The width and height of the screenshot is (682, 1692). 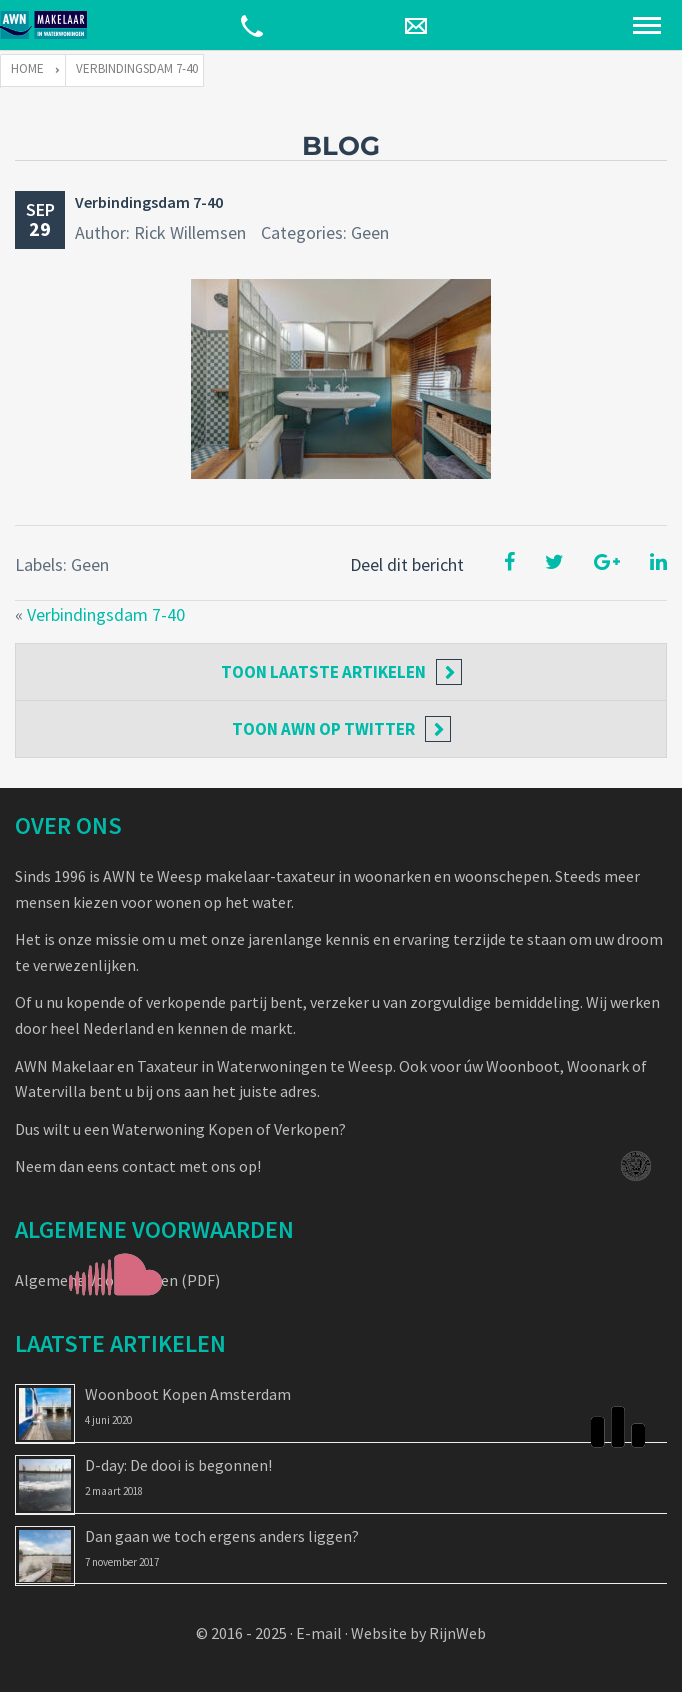 What do you see at coordinates (636, 1166) in the screenshot?
I see `new japan pro-wrestling official logo` at bounding box center [636, 1166].